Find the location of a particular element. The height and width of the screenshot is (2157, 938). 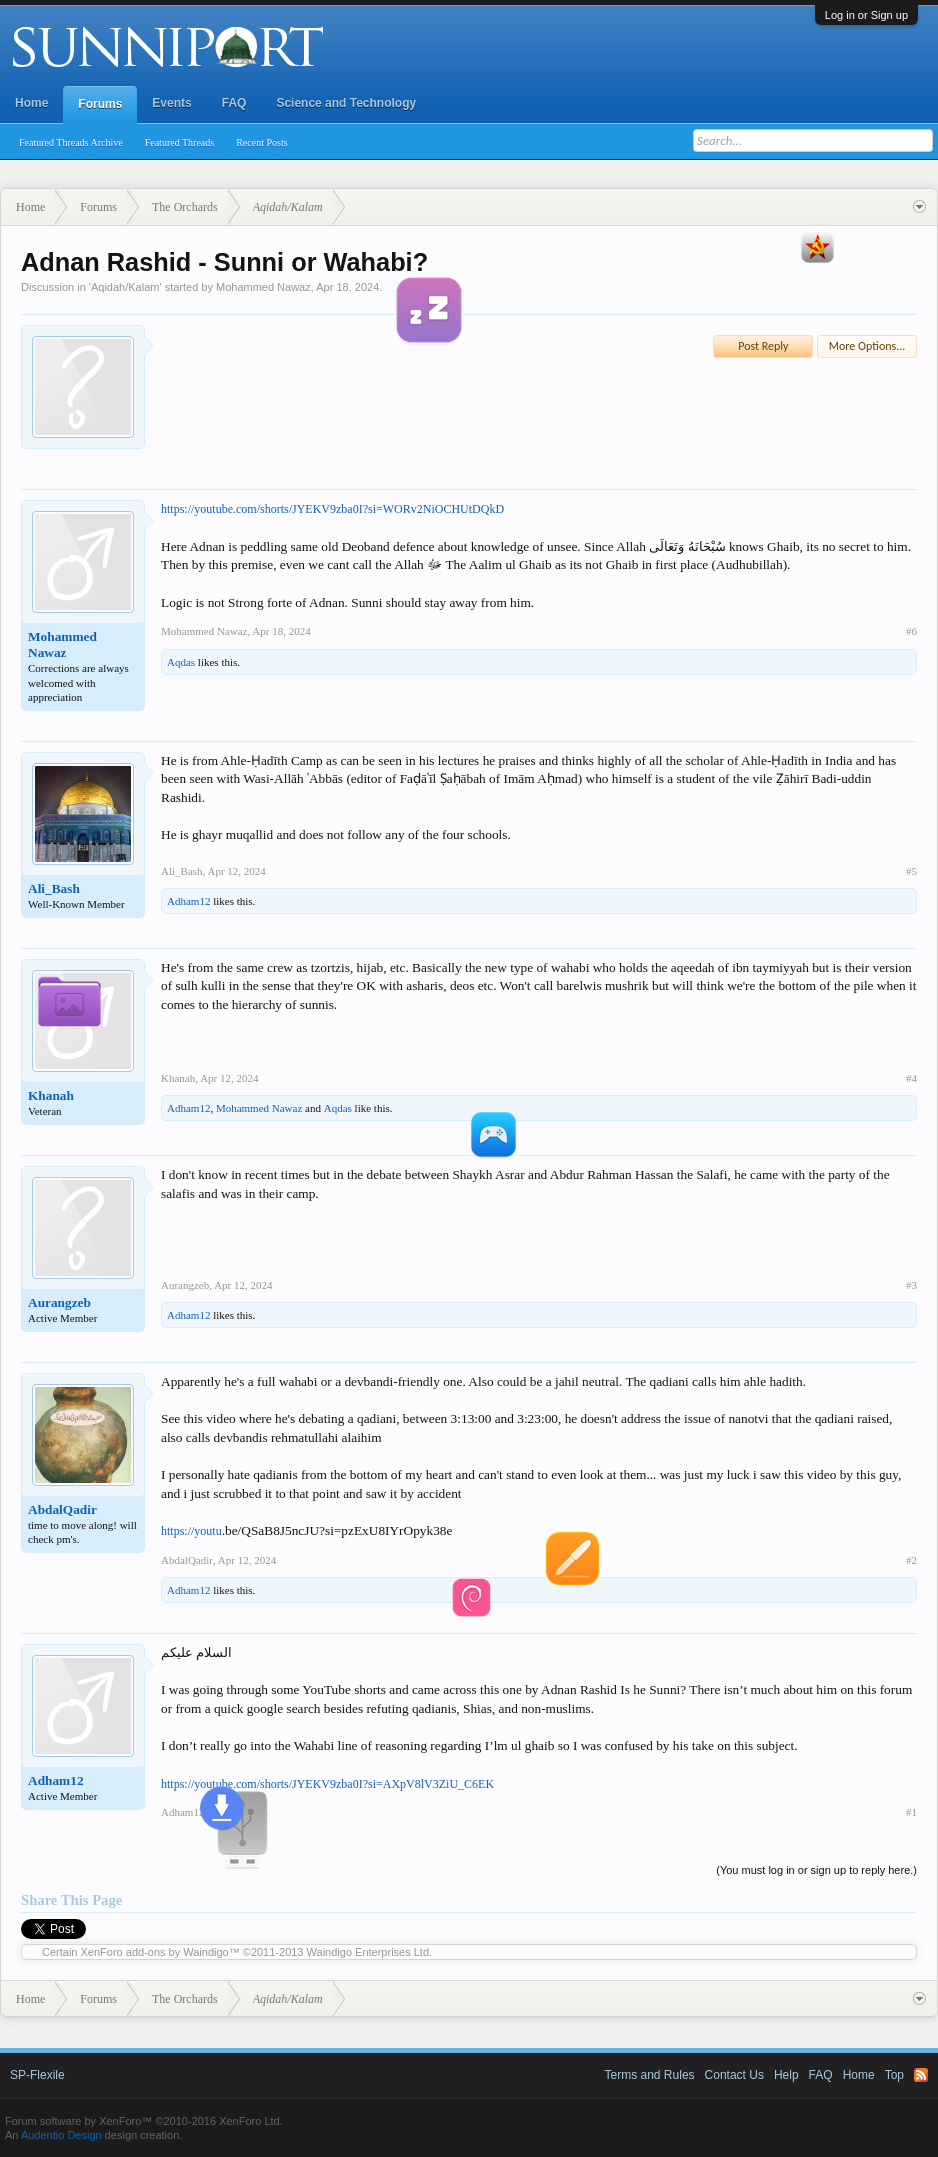

open LibreOffice Impress presentation software is located at coordinates (572, 1558).